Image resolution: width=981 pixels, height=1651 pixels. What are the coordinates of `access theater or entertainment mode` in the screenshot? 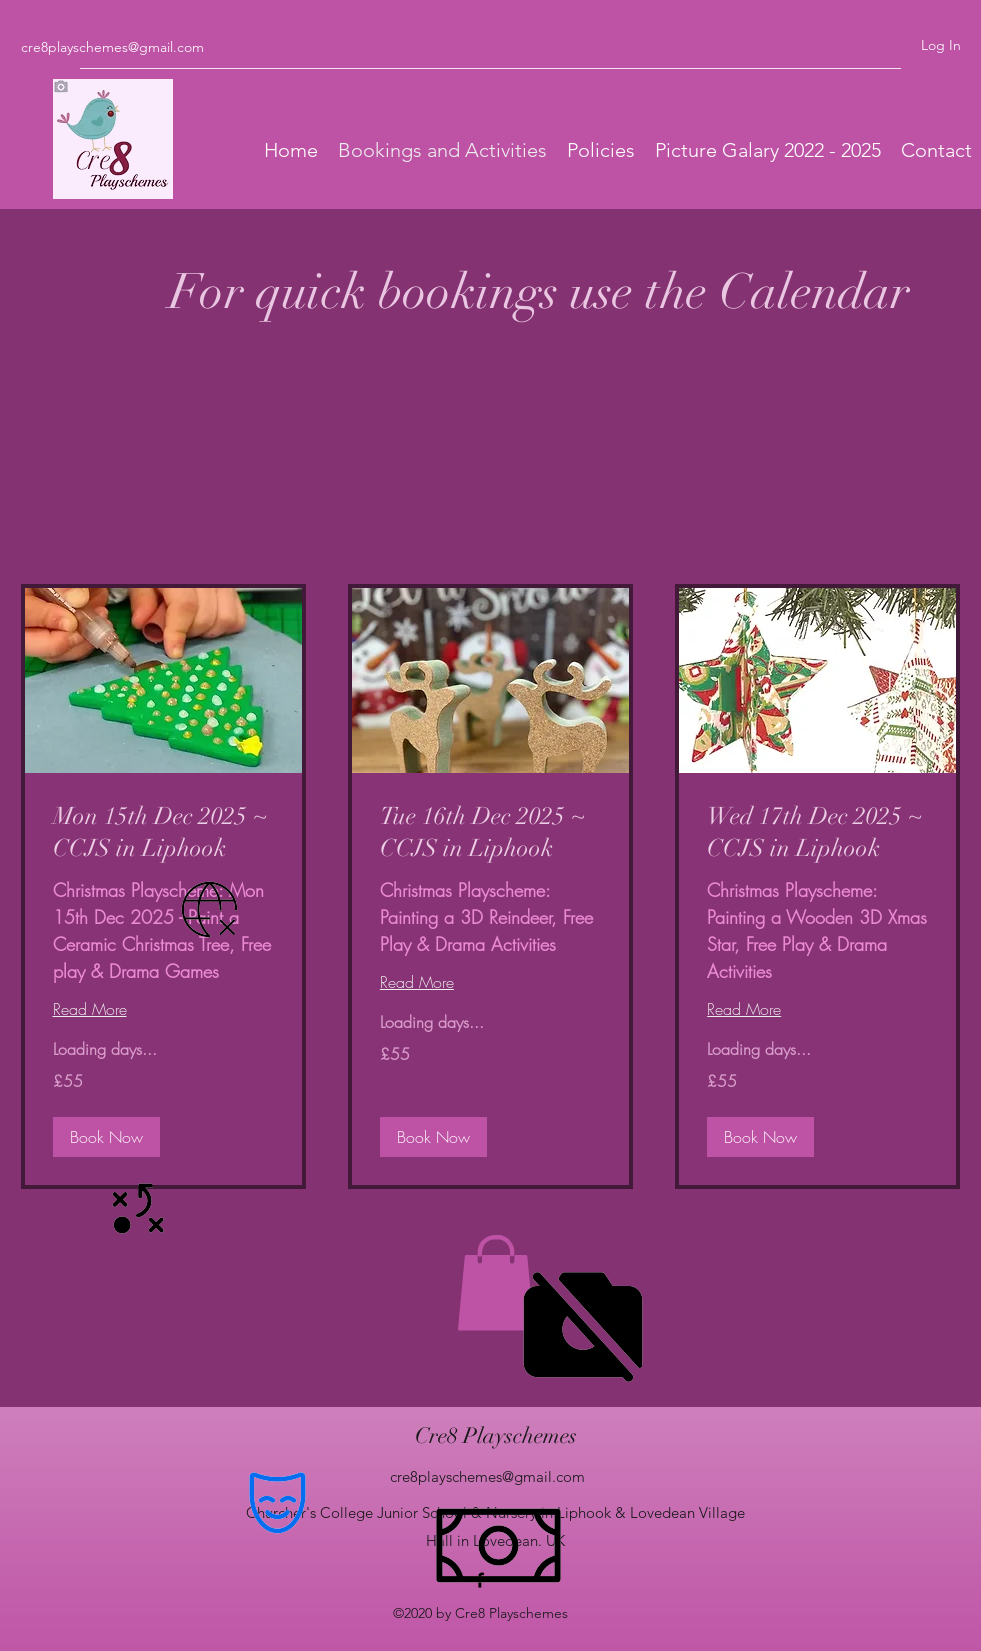 It's located at (277, 1500).